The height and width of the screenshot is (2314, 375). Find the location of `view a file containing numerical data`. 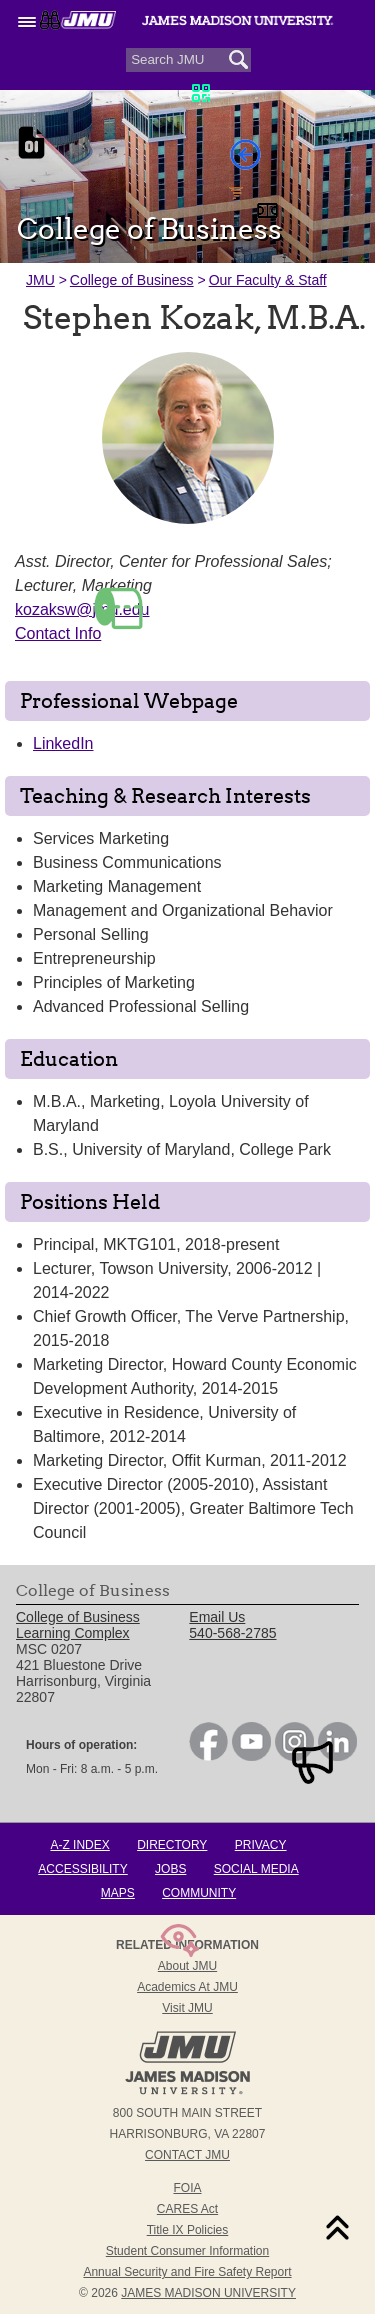

view a file containing numerical data is located at coordinates (31, 142).